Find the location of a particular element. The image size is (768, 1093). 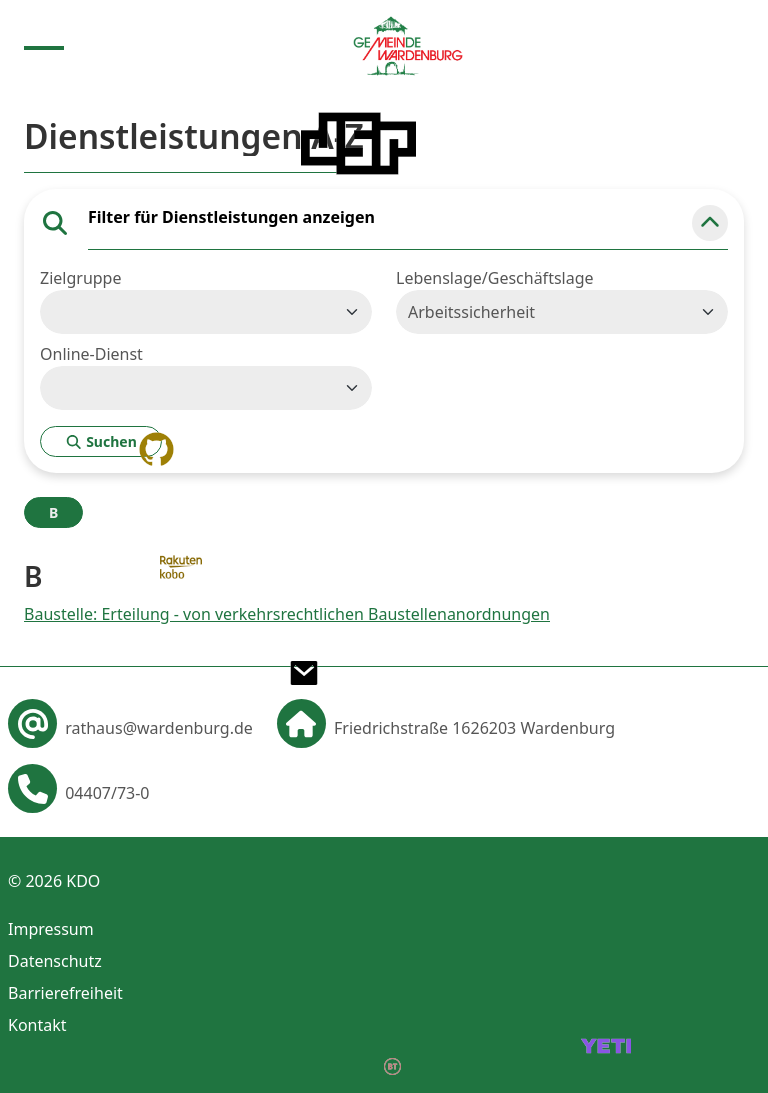

open your email inbox is located at coordinates (304, 673).